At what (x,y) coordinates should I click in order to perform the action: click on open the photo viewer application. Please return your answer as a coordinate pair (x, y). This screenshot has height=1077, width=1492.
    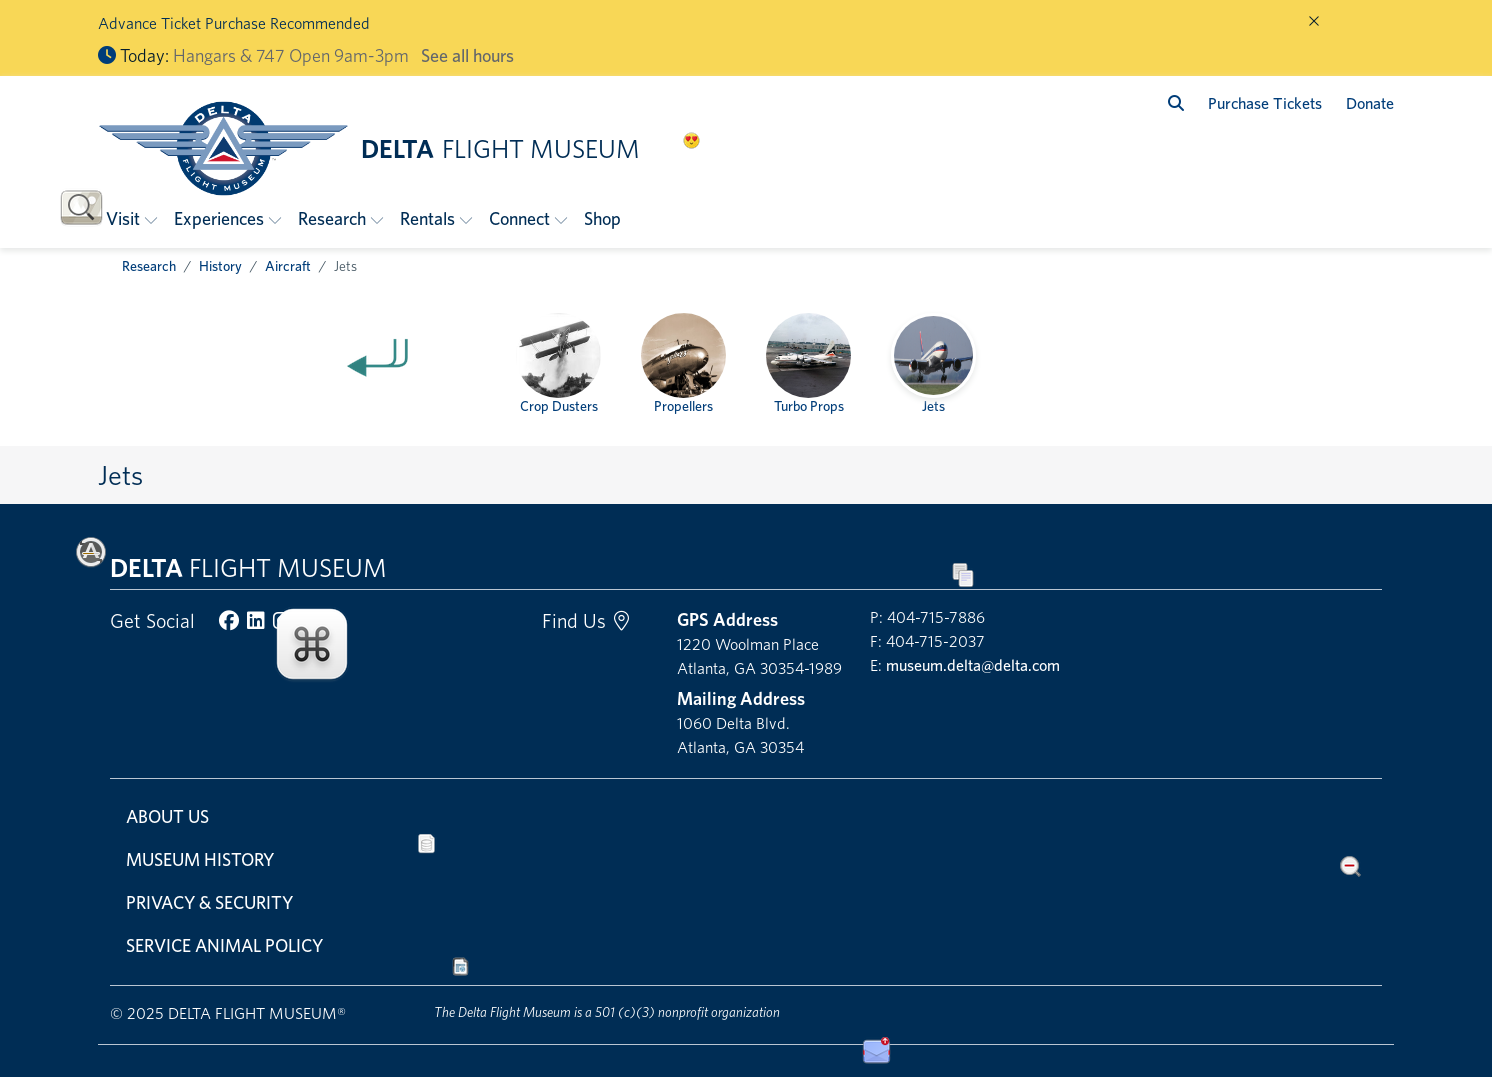
    Looking at the image, I should click on (81, 207).